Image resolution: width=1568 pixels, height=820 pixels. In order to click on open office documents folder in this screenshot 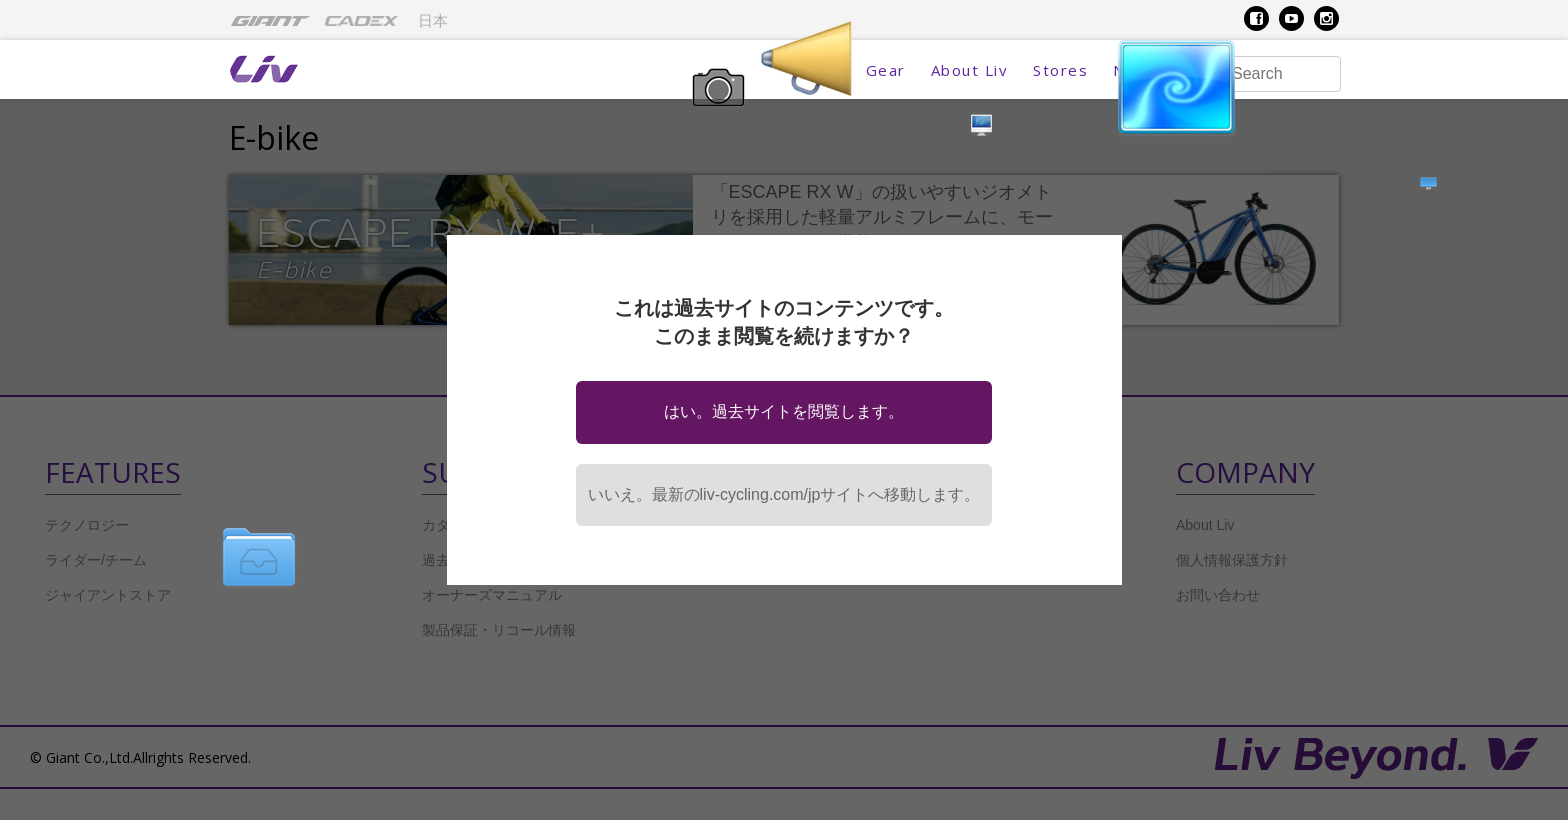, I will do `click(259, 557)`.